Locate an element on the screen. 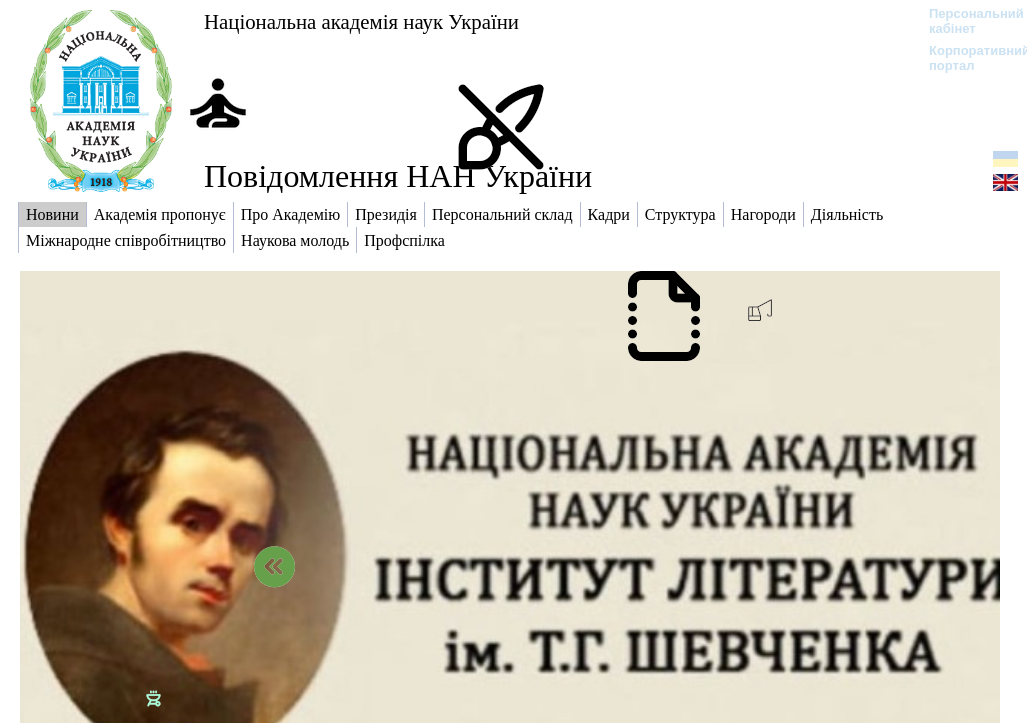 The height and width of the screenshot is (723, 1027). go back to previous section is located at coordinates (274, 566).